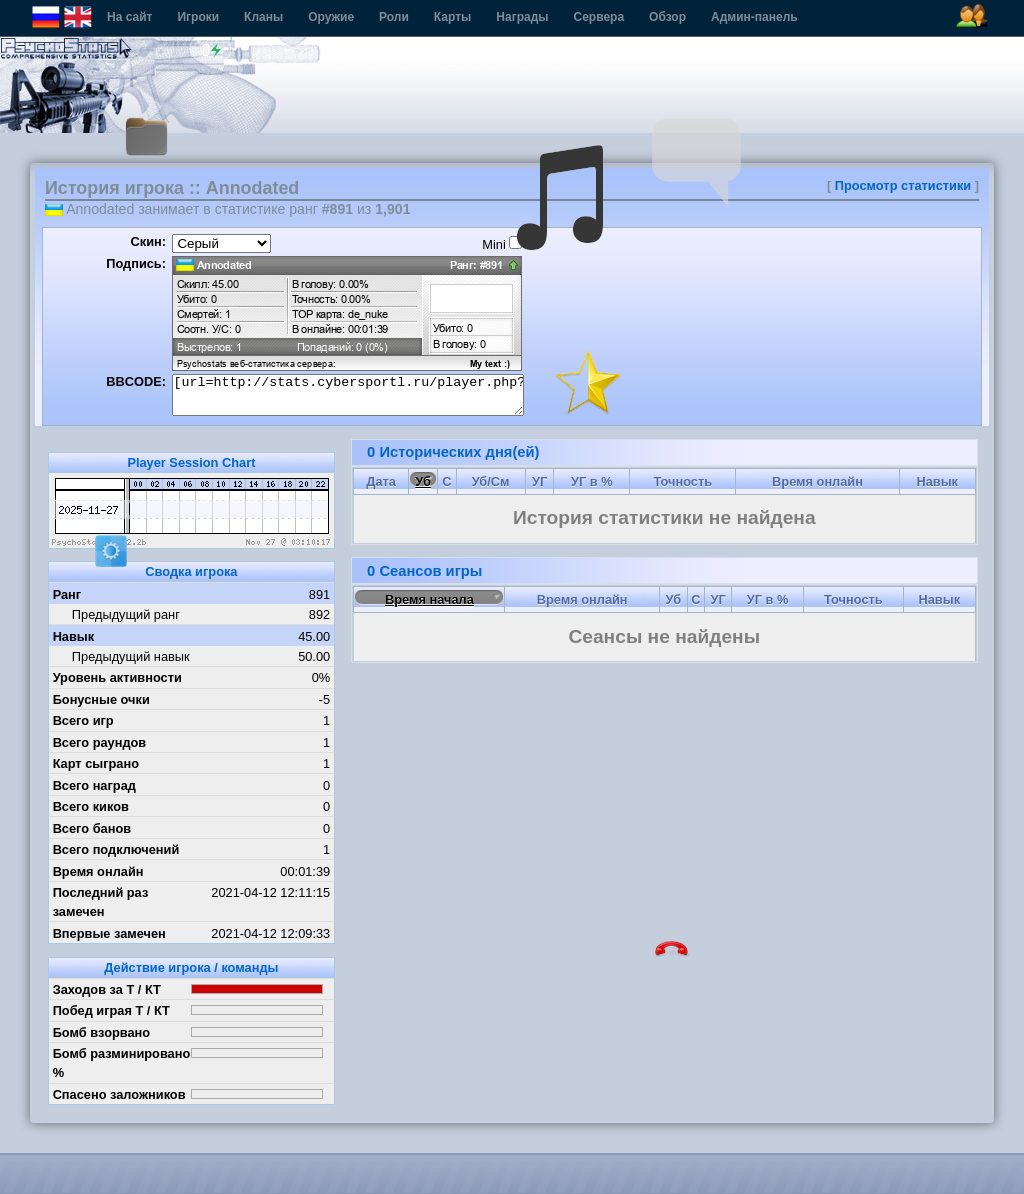 This screenshot has width=1024, height=1194. I want to click on indicates user is idle or away, so click(696, 162).